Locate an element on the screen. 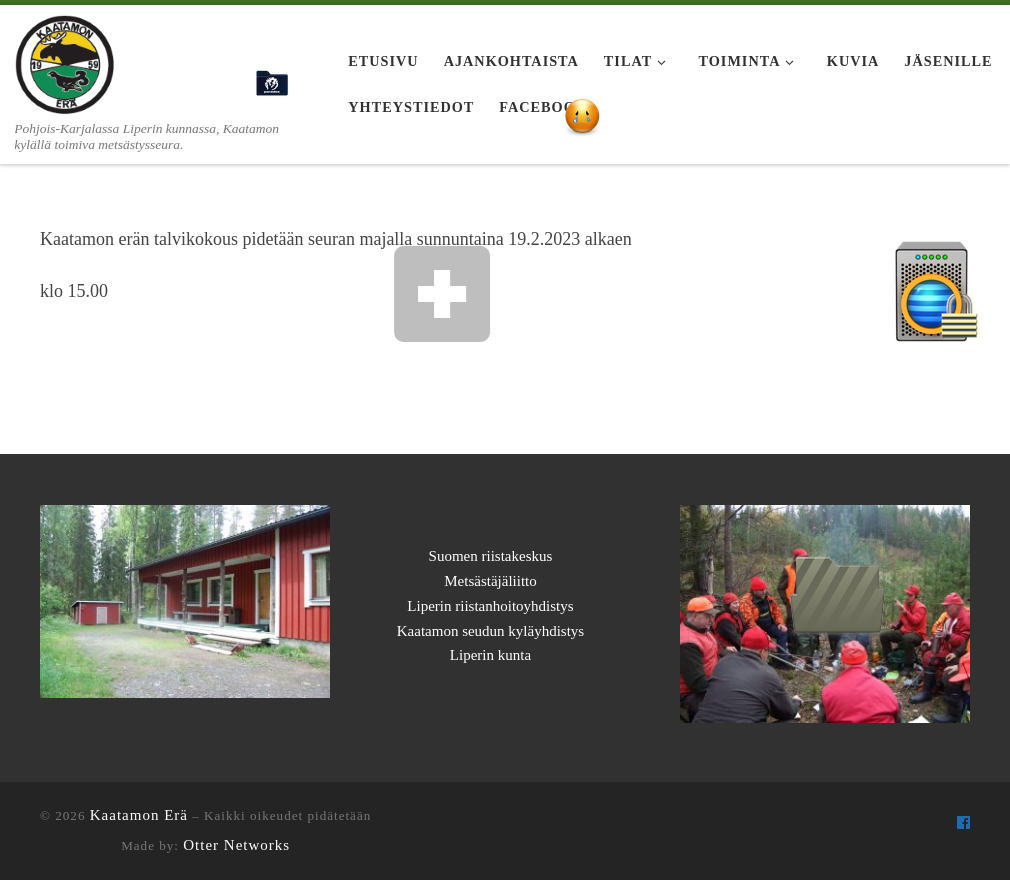 This screenshot has width=1010, height=880. zoom in on the current view is located at coordinates (442, 294).